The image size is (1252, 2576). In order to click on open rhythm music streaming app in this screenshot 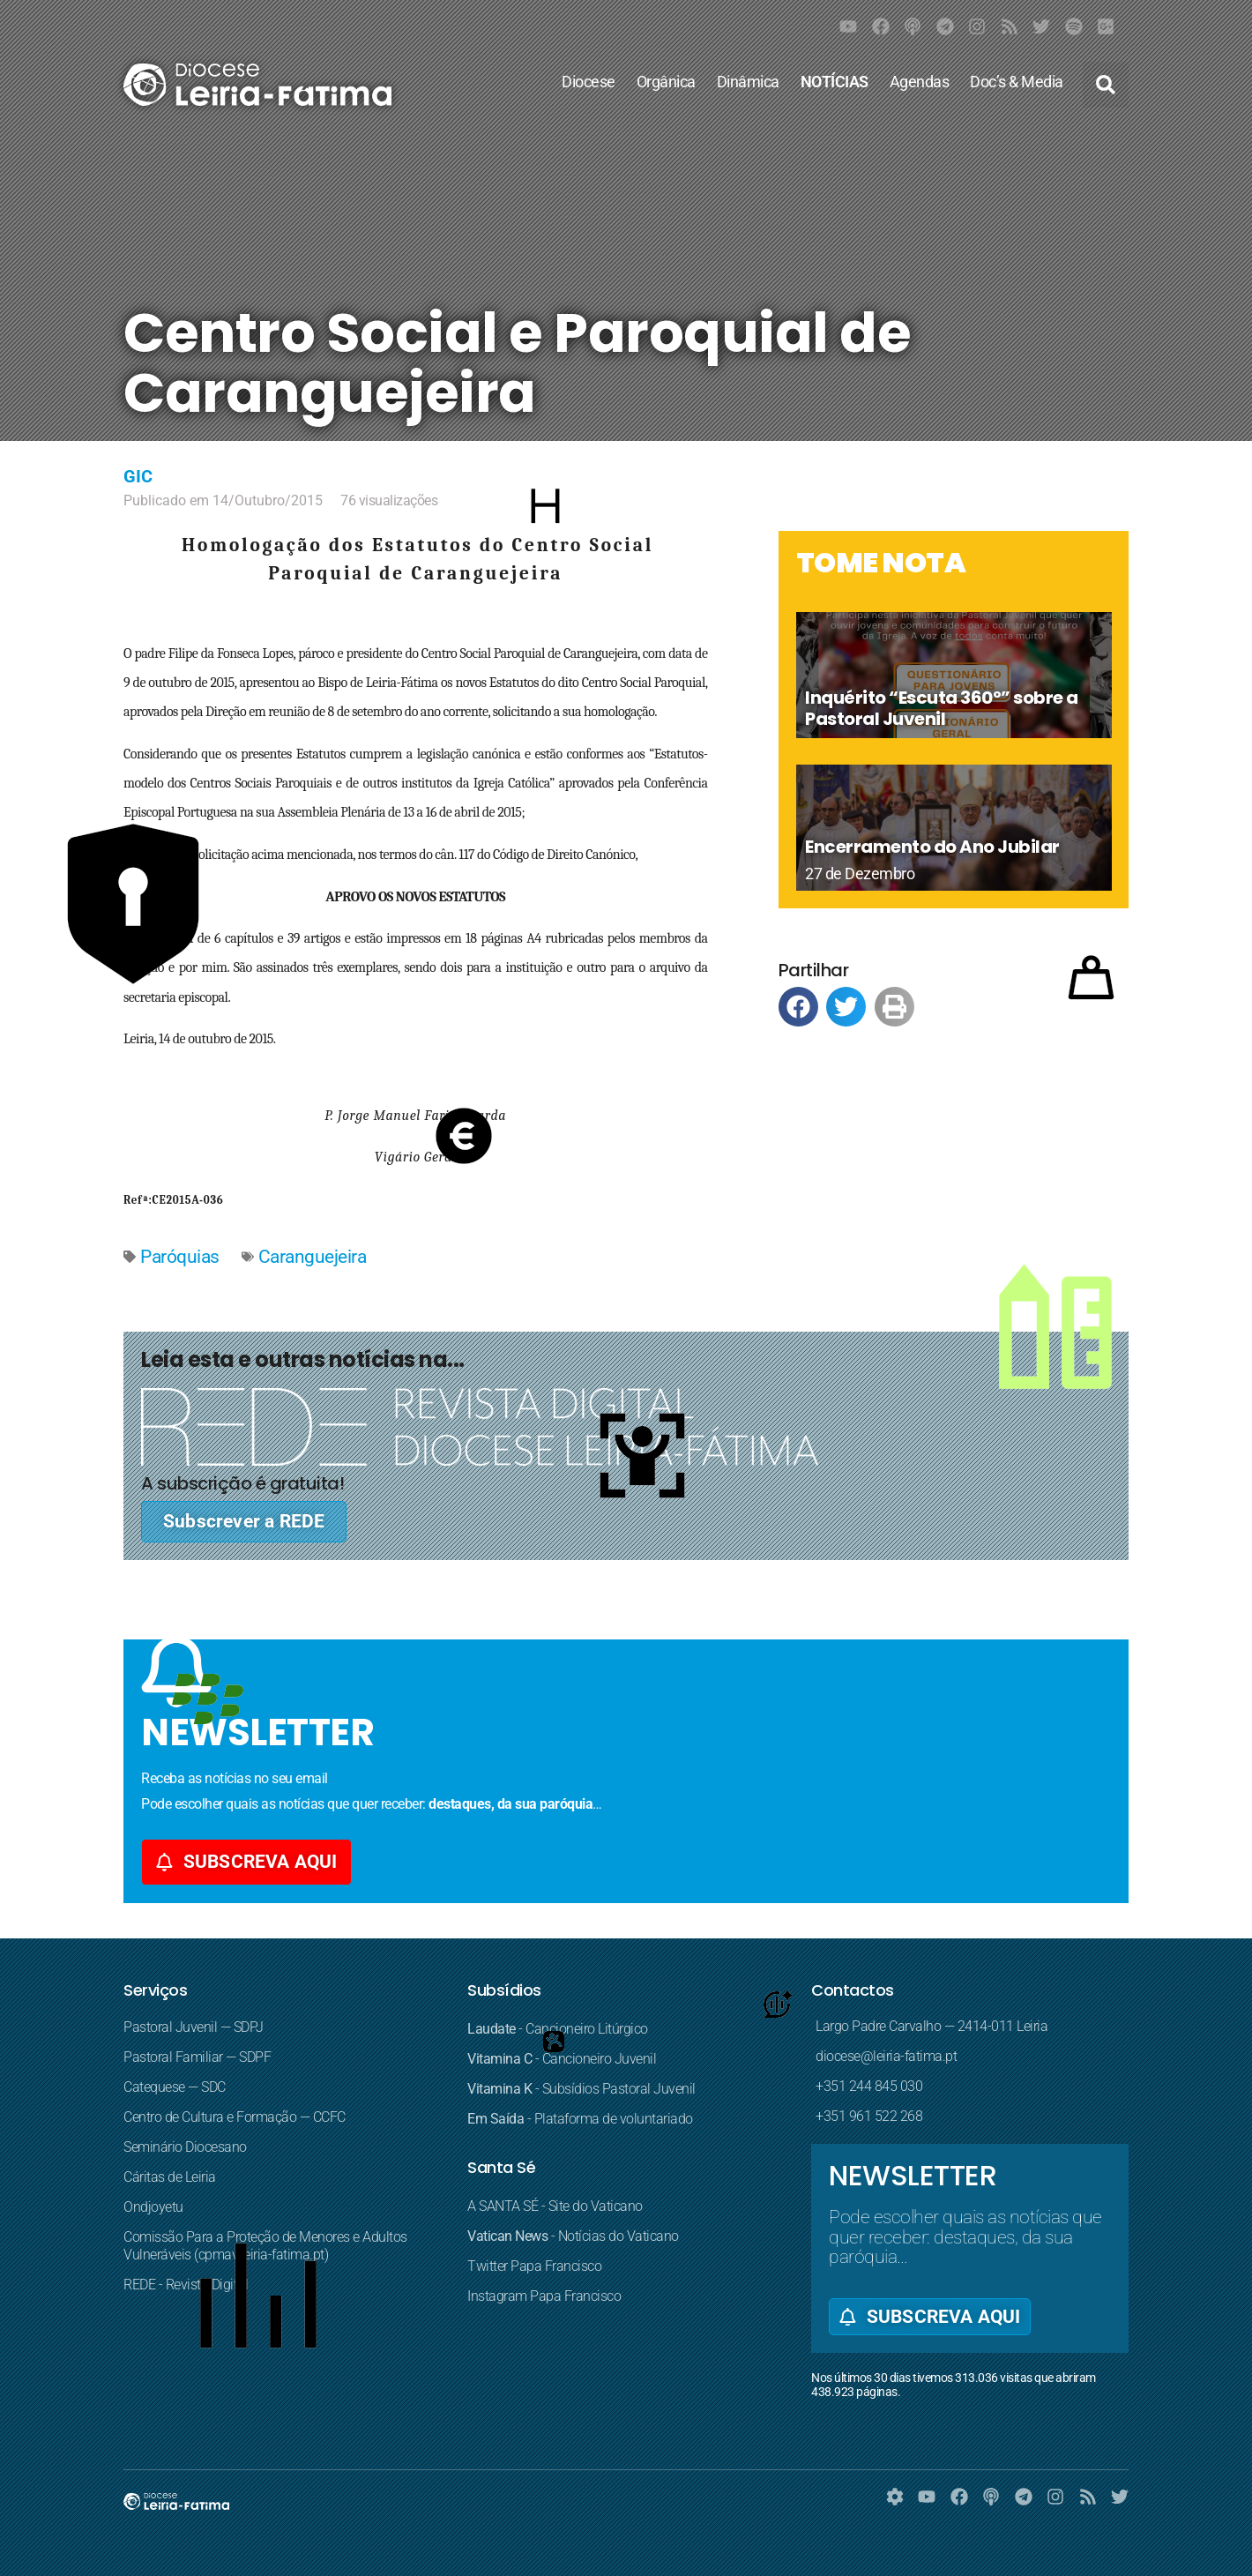, I will do `click(258, 2296)`.